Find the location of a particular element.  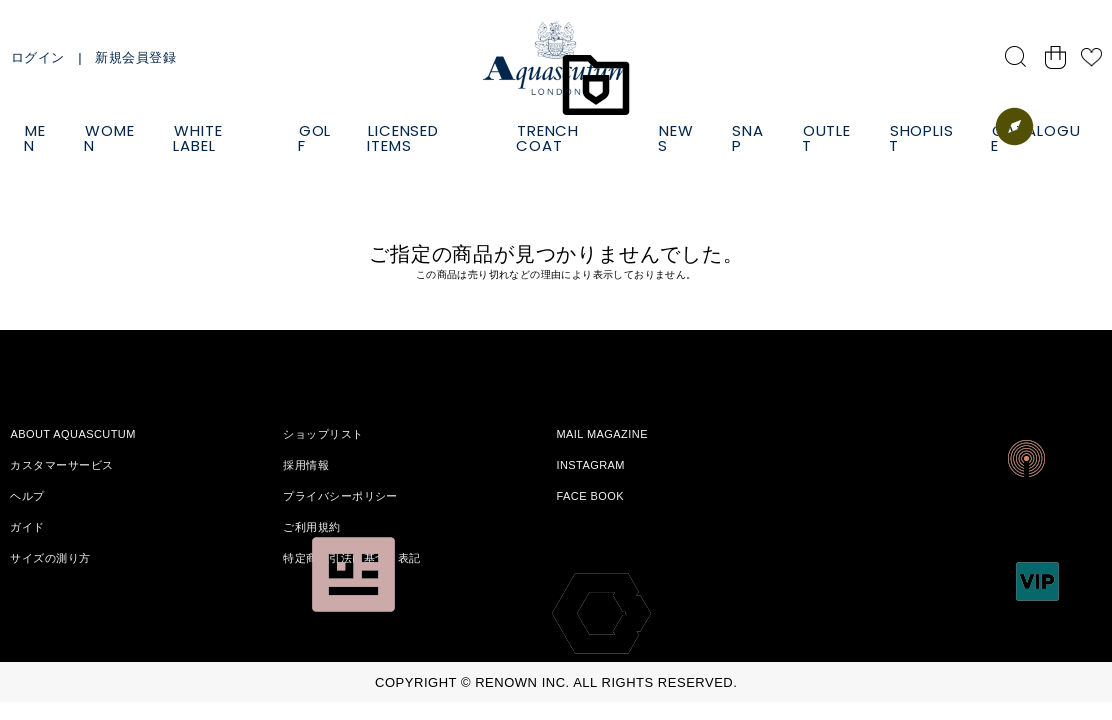

webcomponents.org logo is located at coordinates (601, 613).